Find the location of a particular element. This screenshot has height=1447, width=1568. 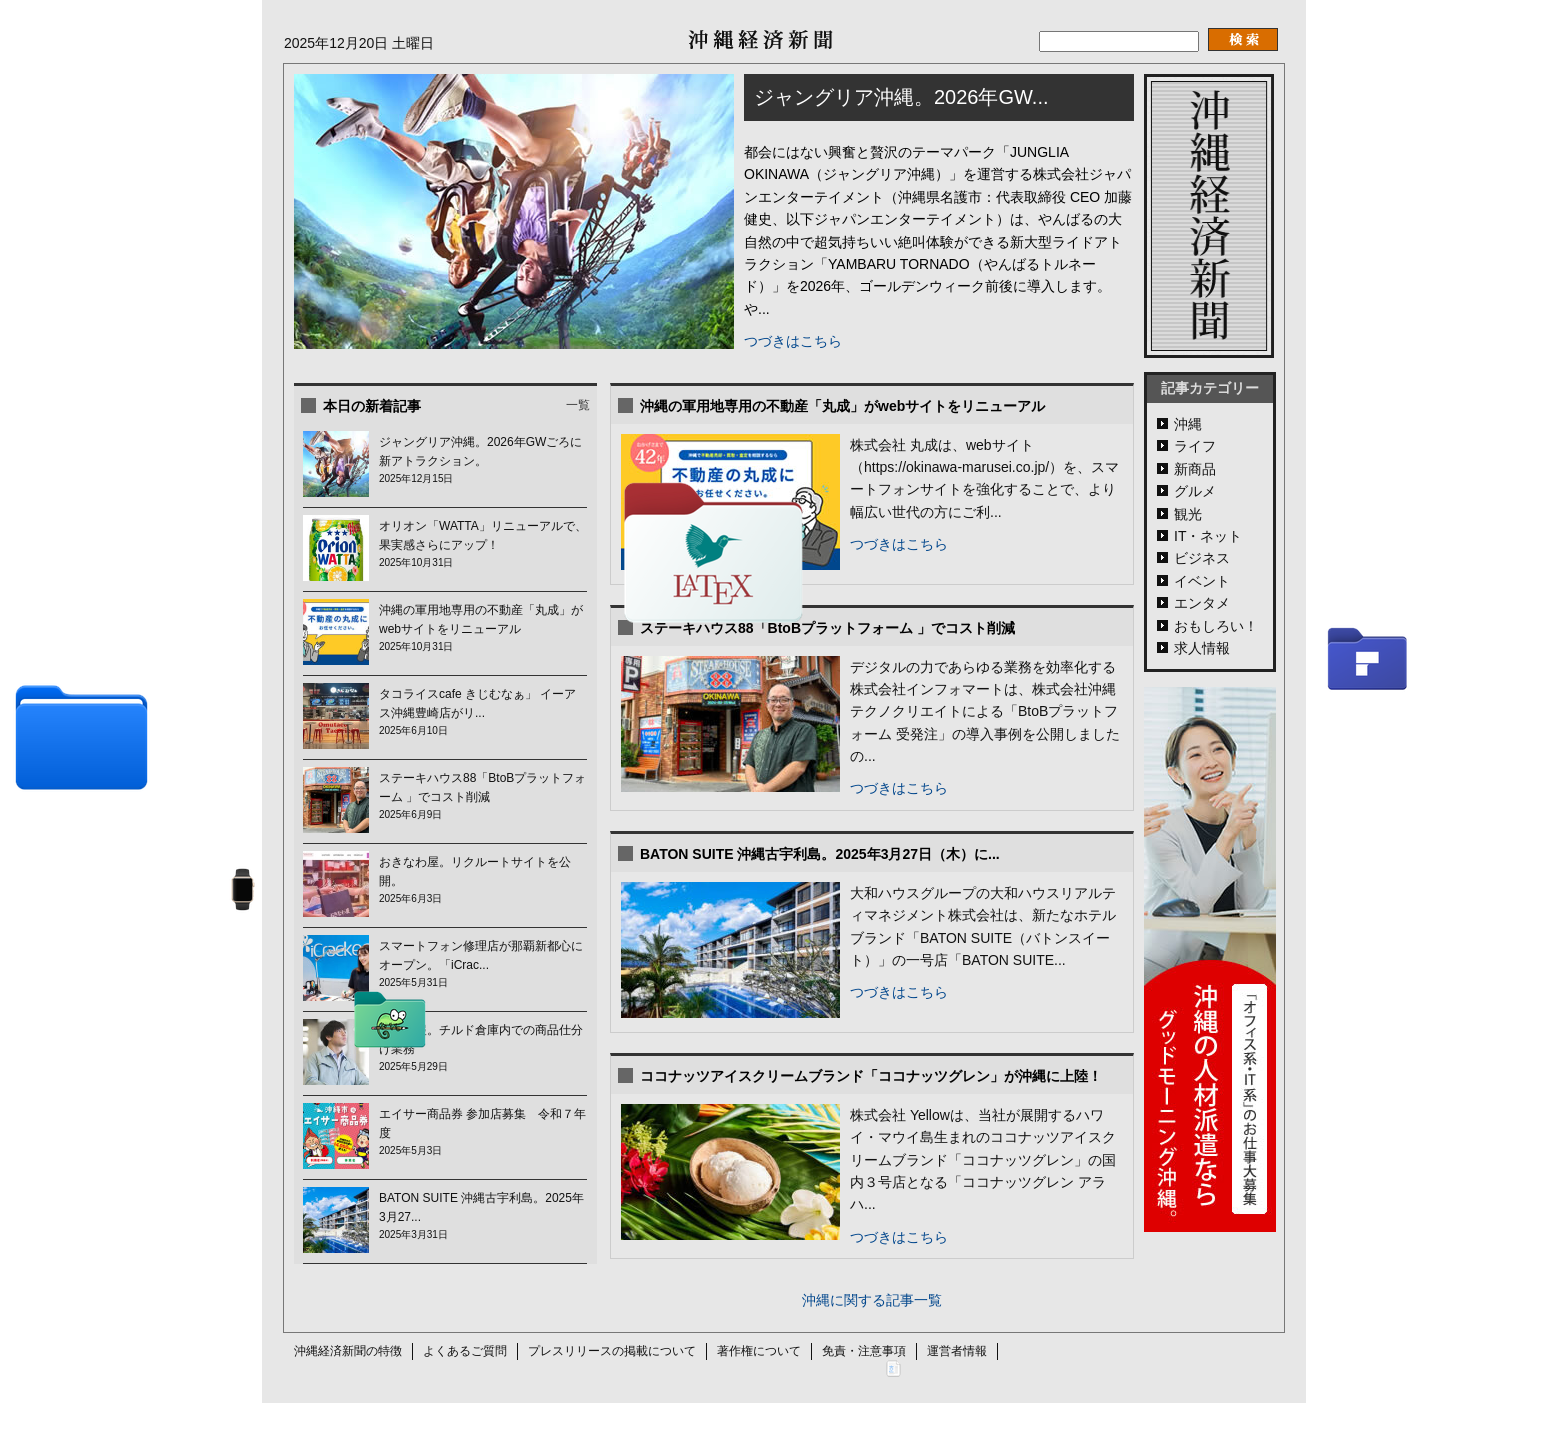

open folder to view files is located at coordinates (81, 737).